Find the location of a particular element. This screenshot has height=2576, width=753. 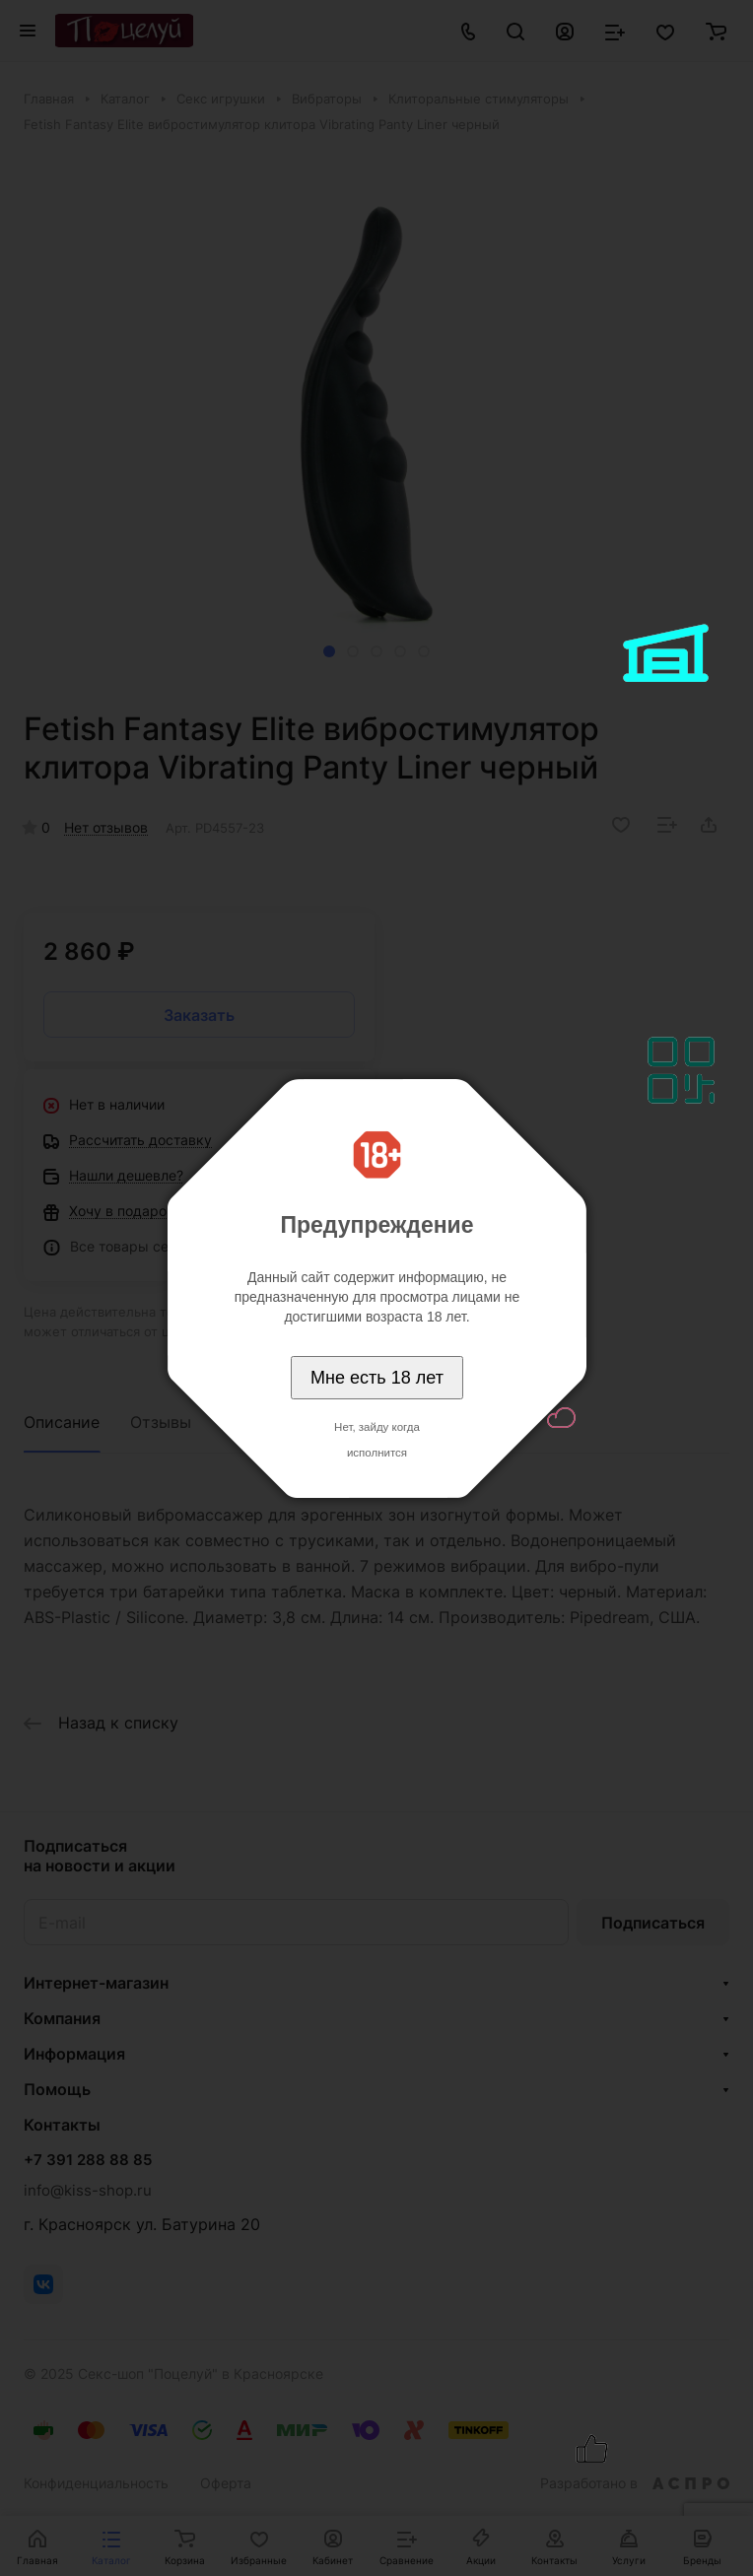

like or approve content is located at coordinates (591, 2450).